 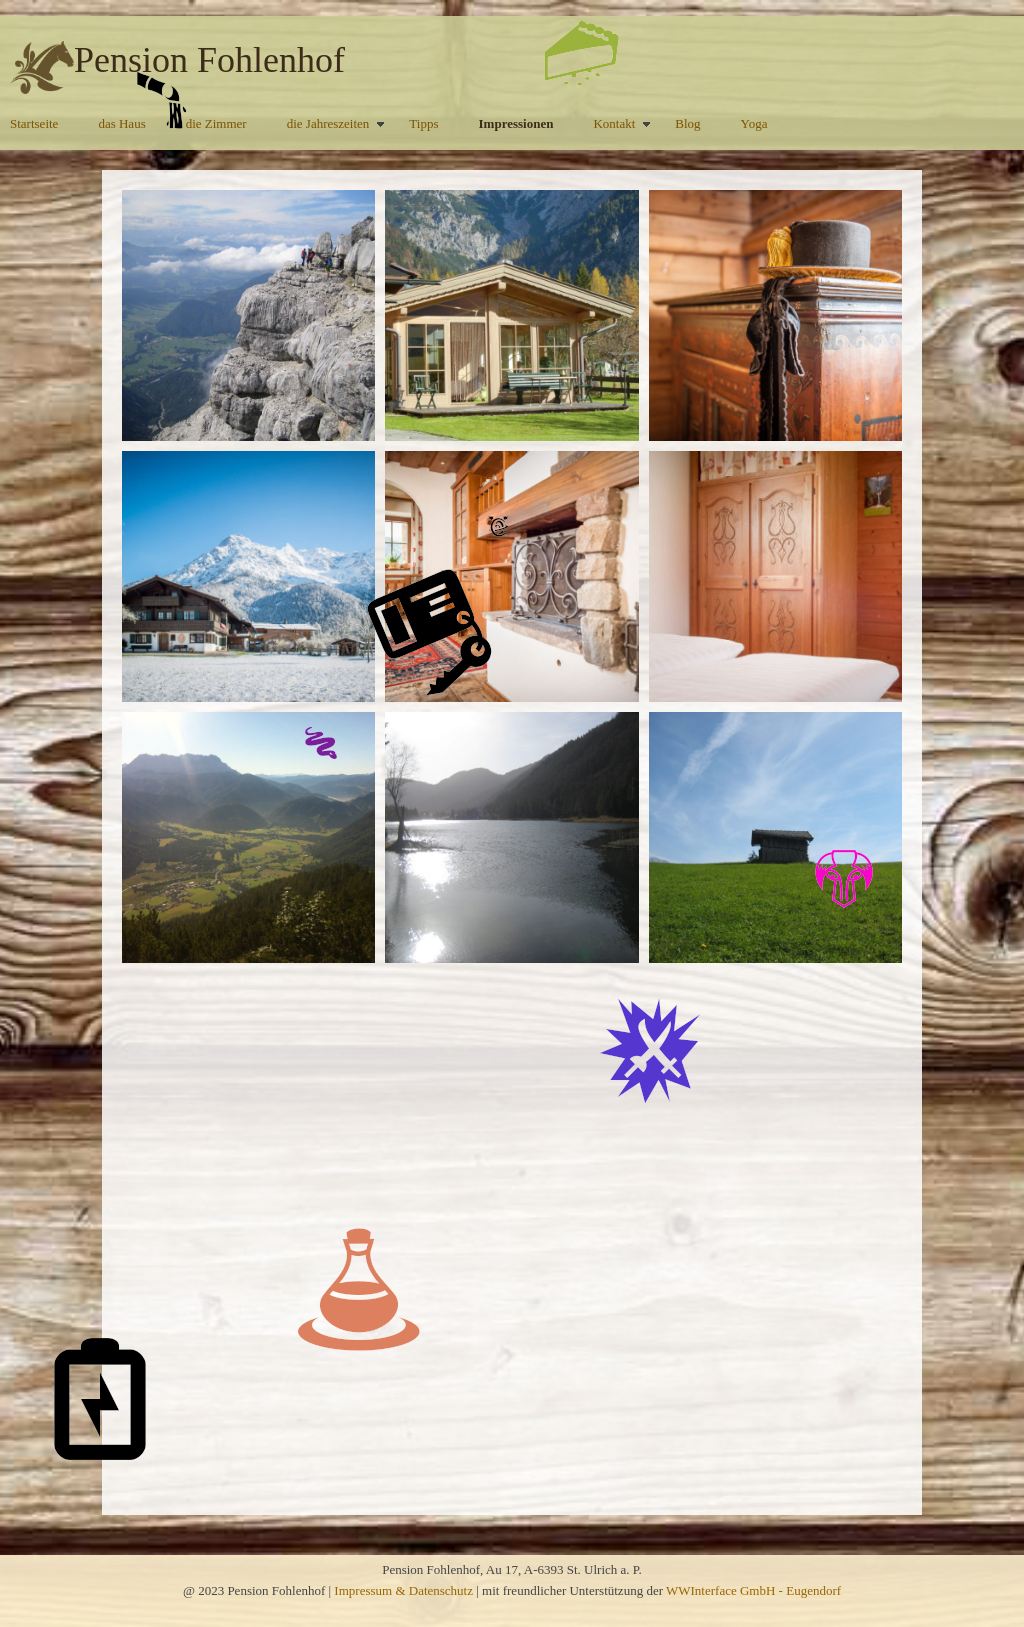 What do you see at coordinates (100, 1399) in the screenshot?
I see `view battery status or power level` at bounding box center [100, 1399].